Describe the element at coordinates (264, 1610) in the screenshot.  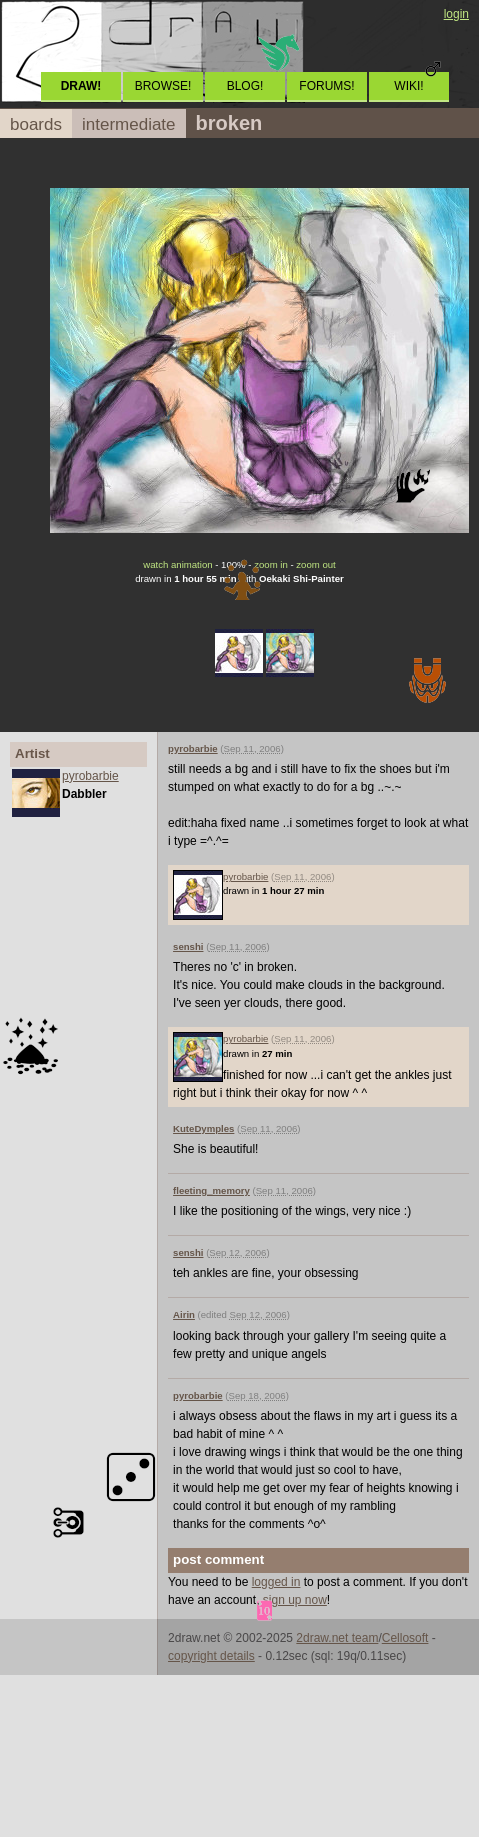
I see `ten of clubs playing card` at that location.